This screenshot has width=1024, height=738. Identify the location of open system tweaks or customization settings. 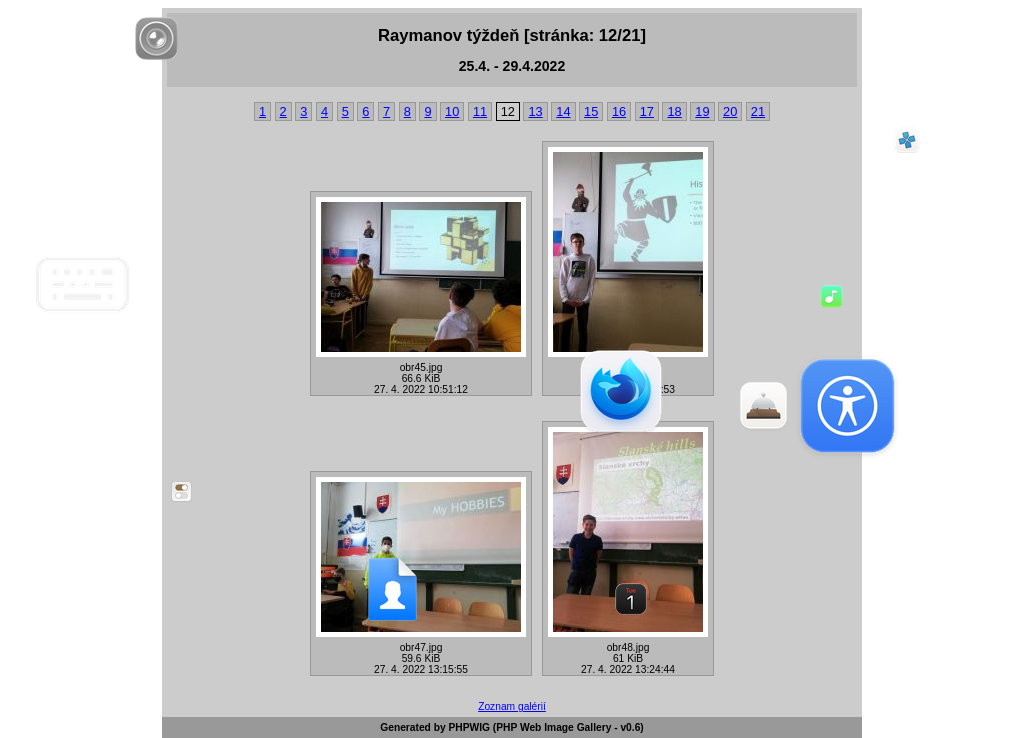
(181, 491).